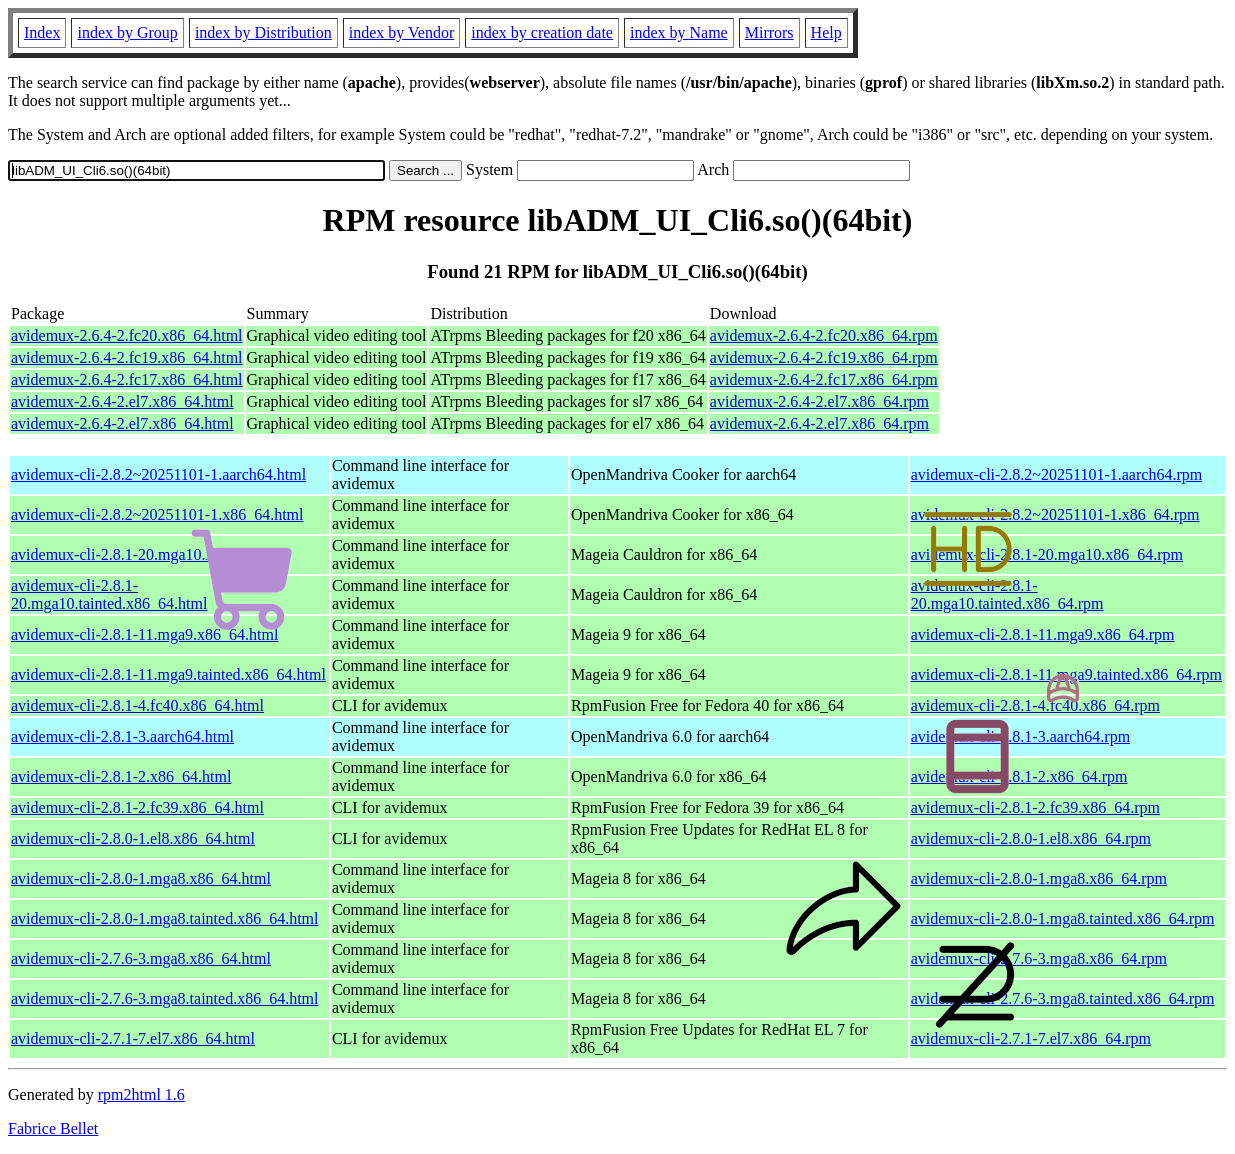  What do you see at coordinates (843, 914) in the screenshot?
I see `share content with others` at bounding box center [843, 914].